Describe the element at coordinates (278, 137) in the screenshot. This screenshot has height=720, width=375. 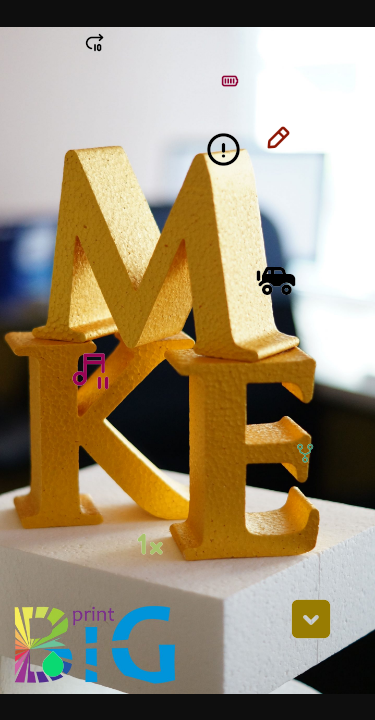
I see `edit content or settings` at that location.